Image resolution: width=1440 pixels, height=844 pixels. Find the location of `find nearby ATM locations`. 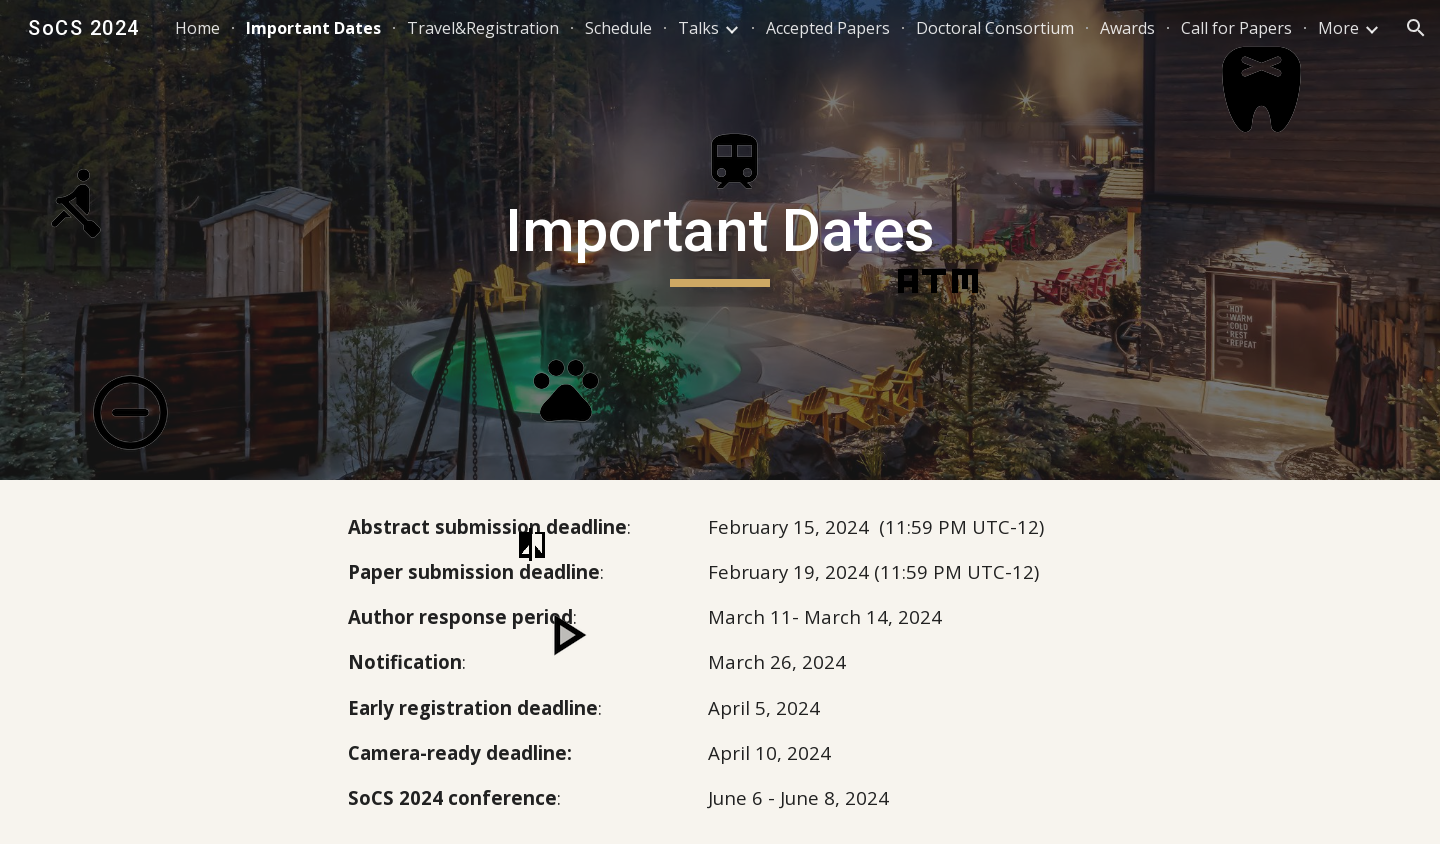

find nearby ATM locations is located at coordinates (938, 281).